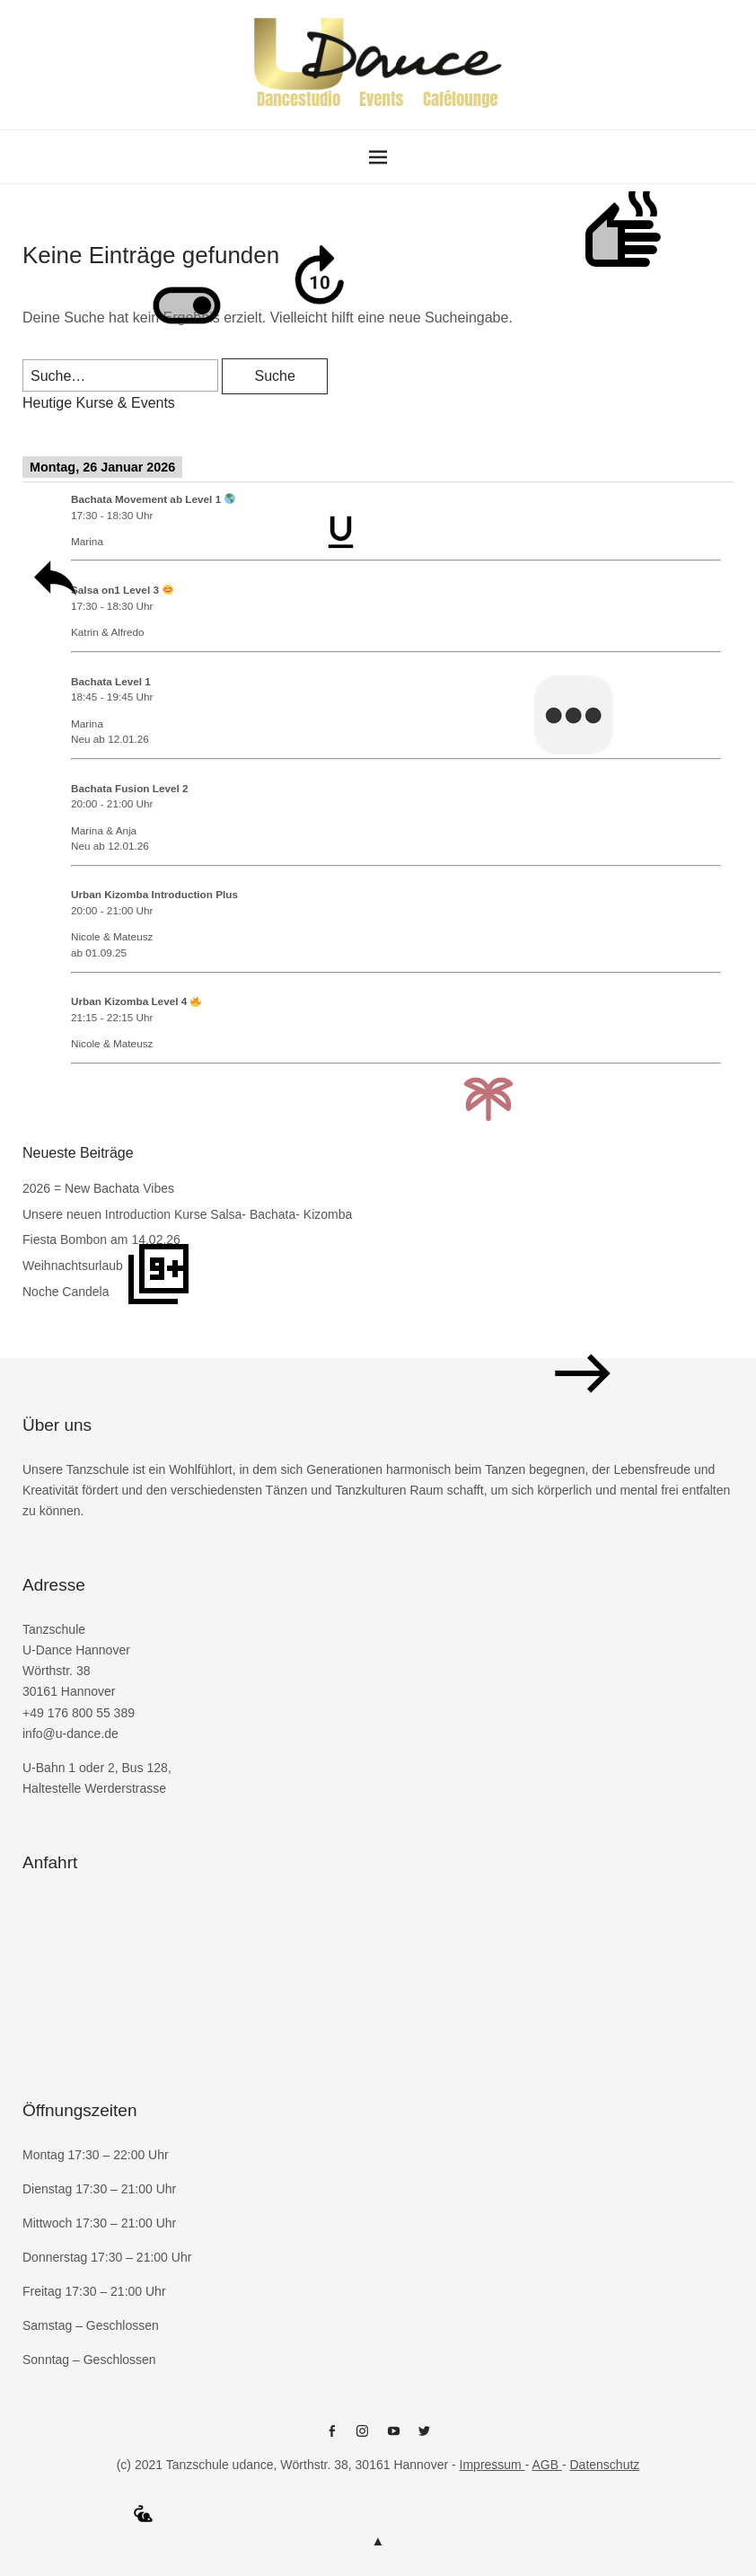 This screenshot has height=2576, width=756. I want to click on apply underline formatting to selected text, so click(340, 532).